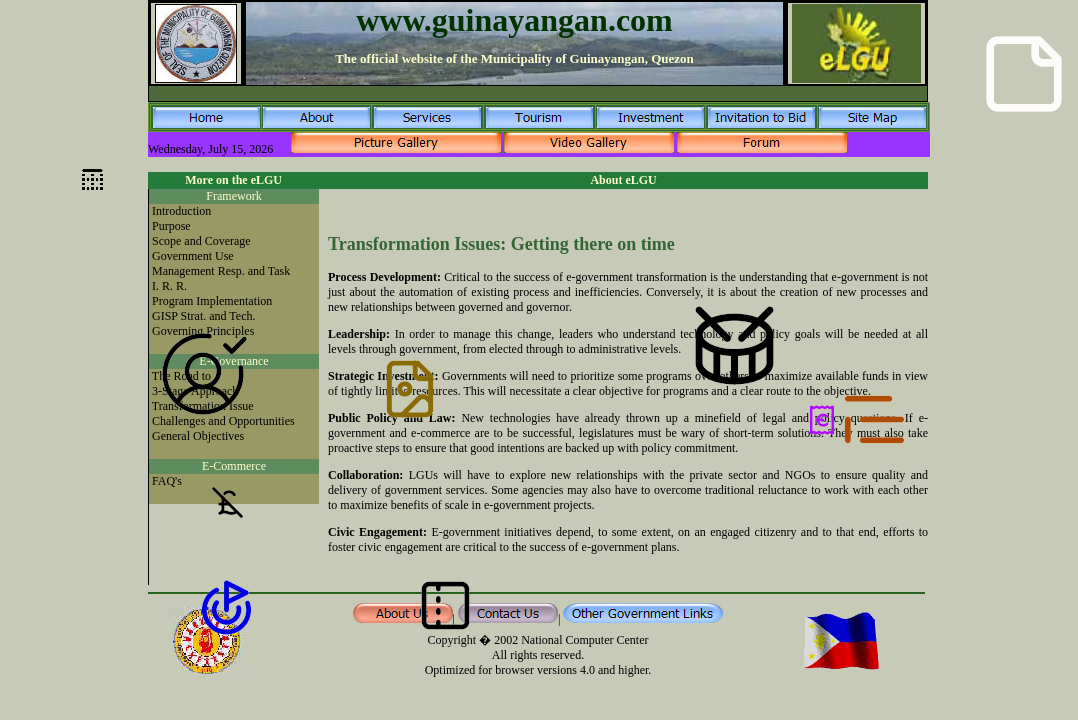 Image resolution: width=1078 pixels, height=720 pixels. What do you see at coordinates (822, 420) in the screenshot?
I see `view euro transaction receipt` at bounding box center [822, 420].